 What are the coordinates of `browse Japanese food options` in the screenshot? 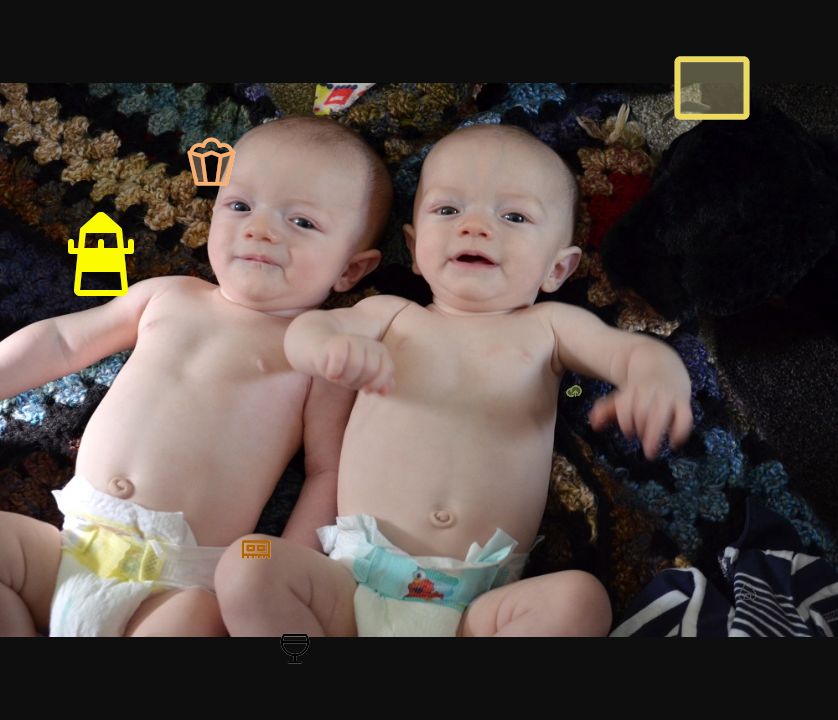 It's located at (747, 591).